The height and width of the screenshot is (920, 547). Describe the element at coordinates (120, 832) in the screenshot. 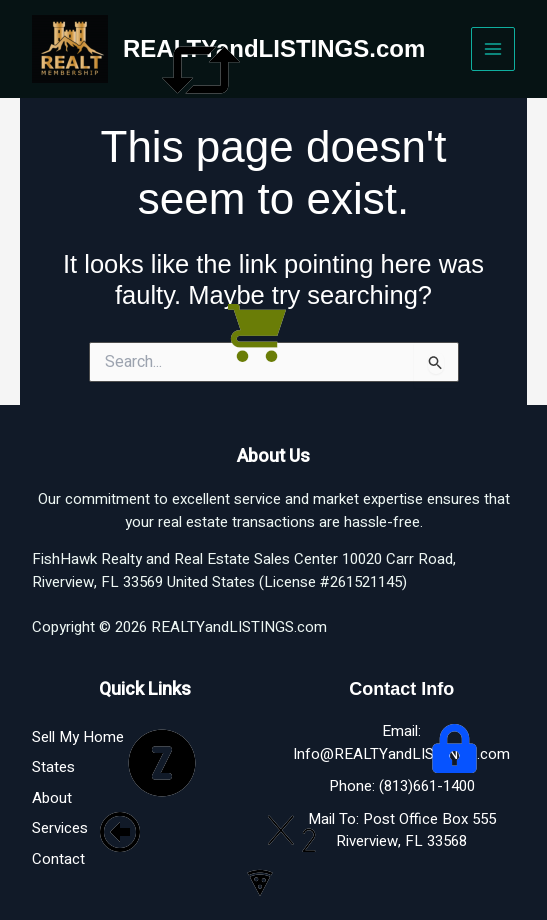

I see `go back to the previous screen` at that location.